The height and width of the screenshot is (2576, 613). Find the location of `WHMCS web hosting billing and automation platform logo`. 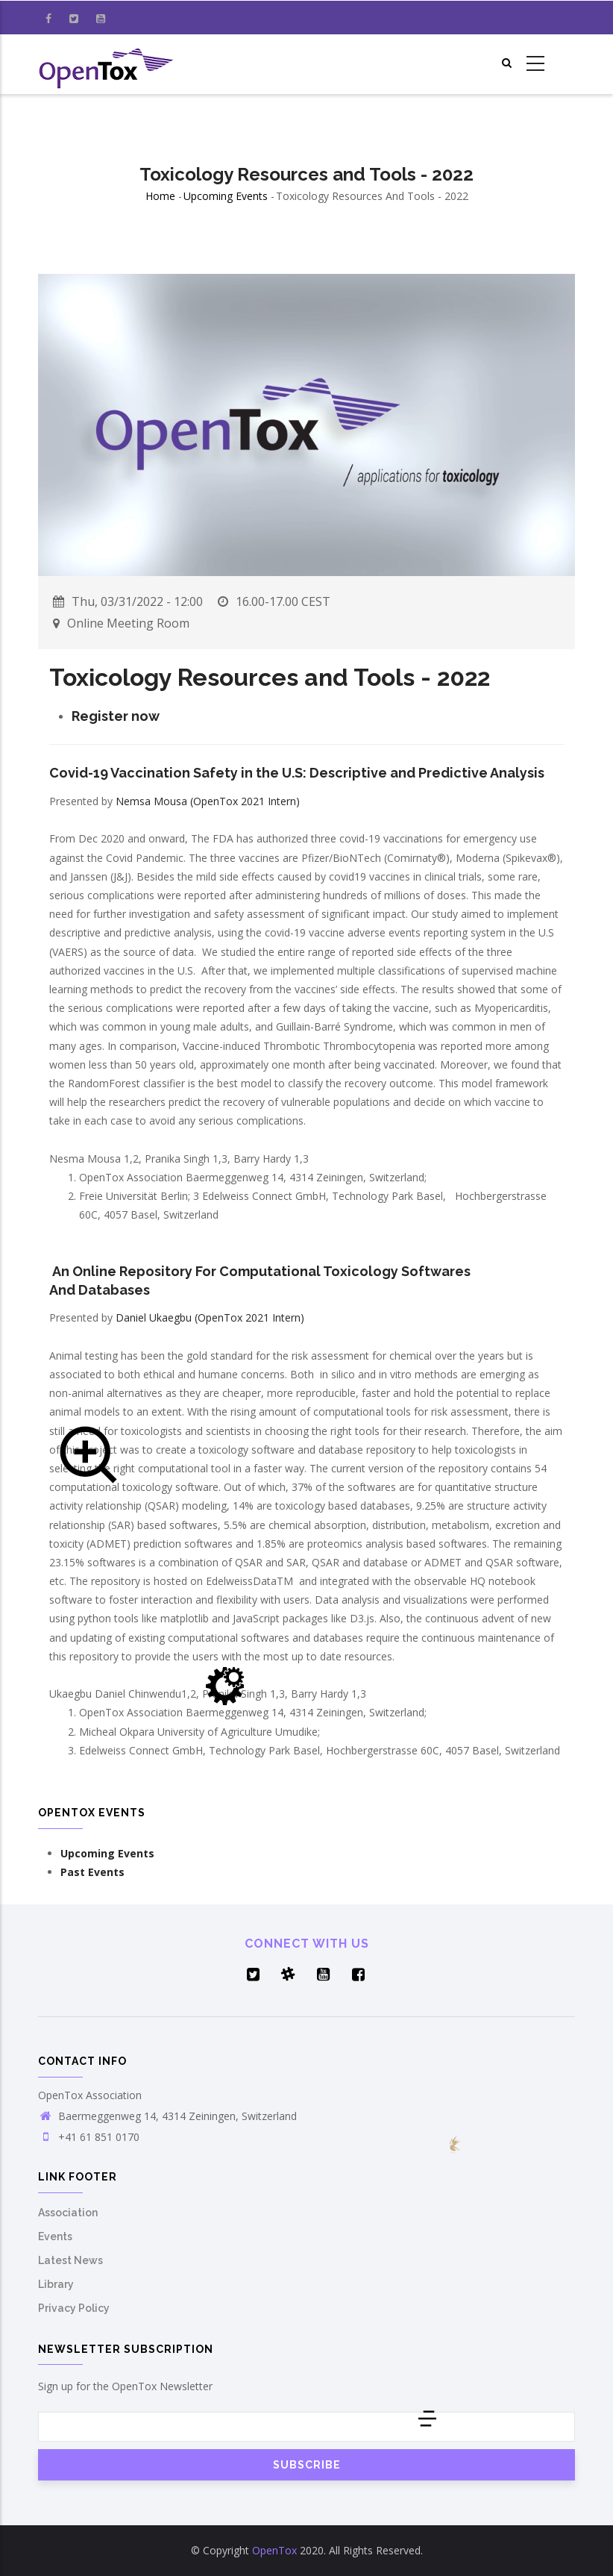

WHMCS web hosting billing and automation platform logo is located at coordinates (224, 1686).